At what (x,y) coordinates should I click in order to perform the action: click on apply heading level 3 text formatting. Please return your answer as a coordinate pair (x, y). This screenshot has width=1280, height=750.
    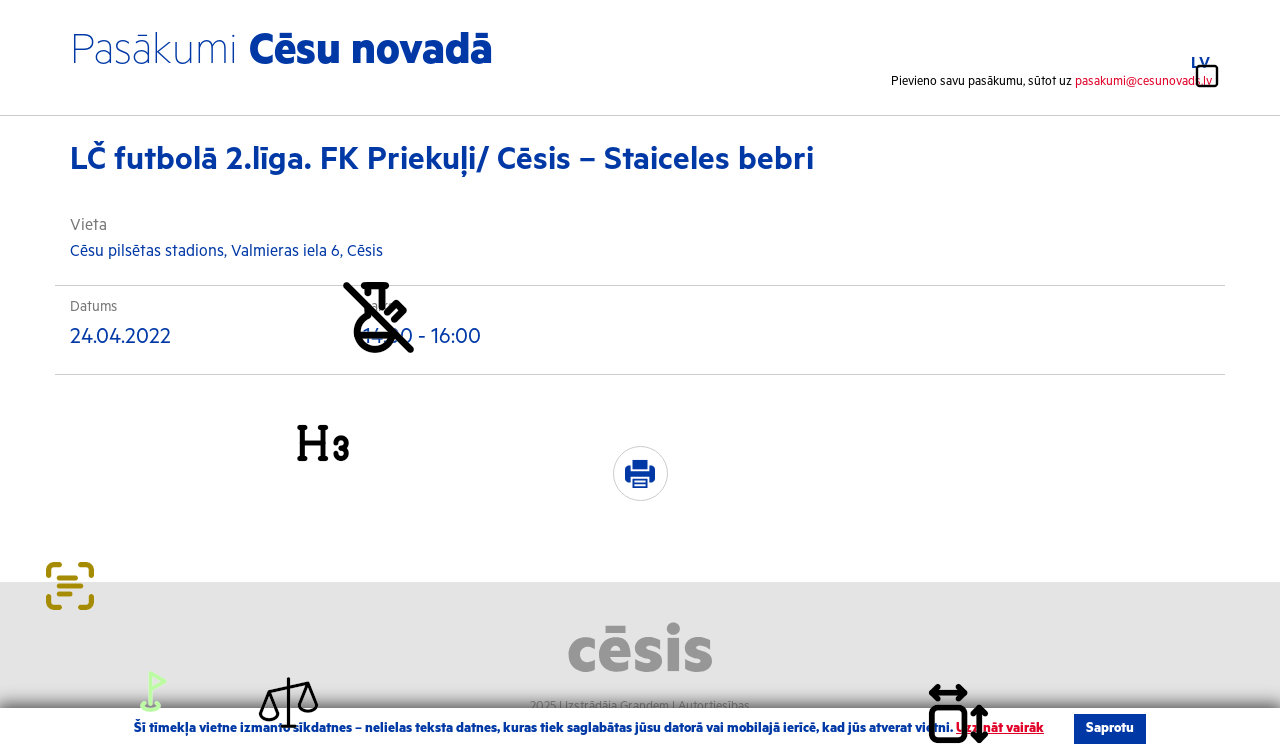
    Looking at the image, I should click on (323, 443).